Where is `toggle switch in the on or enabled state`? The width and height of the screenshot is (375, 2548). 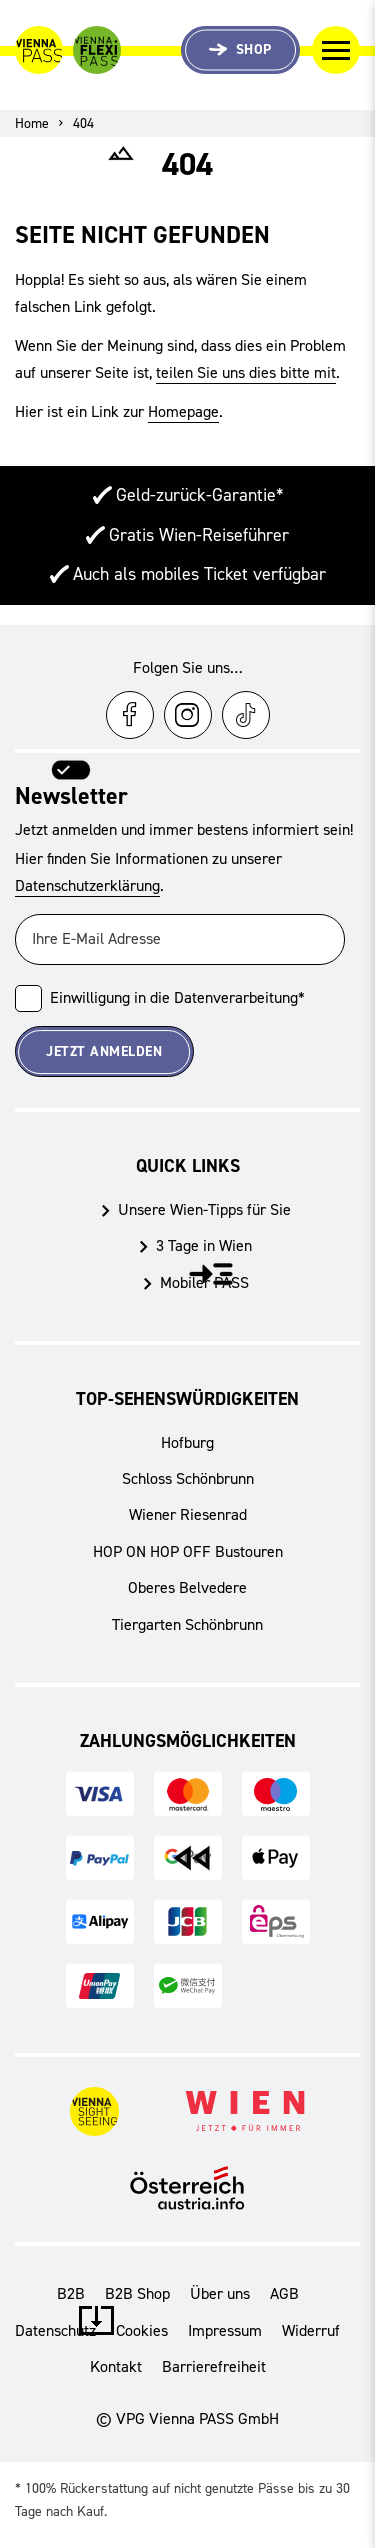
toggle switch in the on or enabled state is located at coordinates (71, 770).